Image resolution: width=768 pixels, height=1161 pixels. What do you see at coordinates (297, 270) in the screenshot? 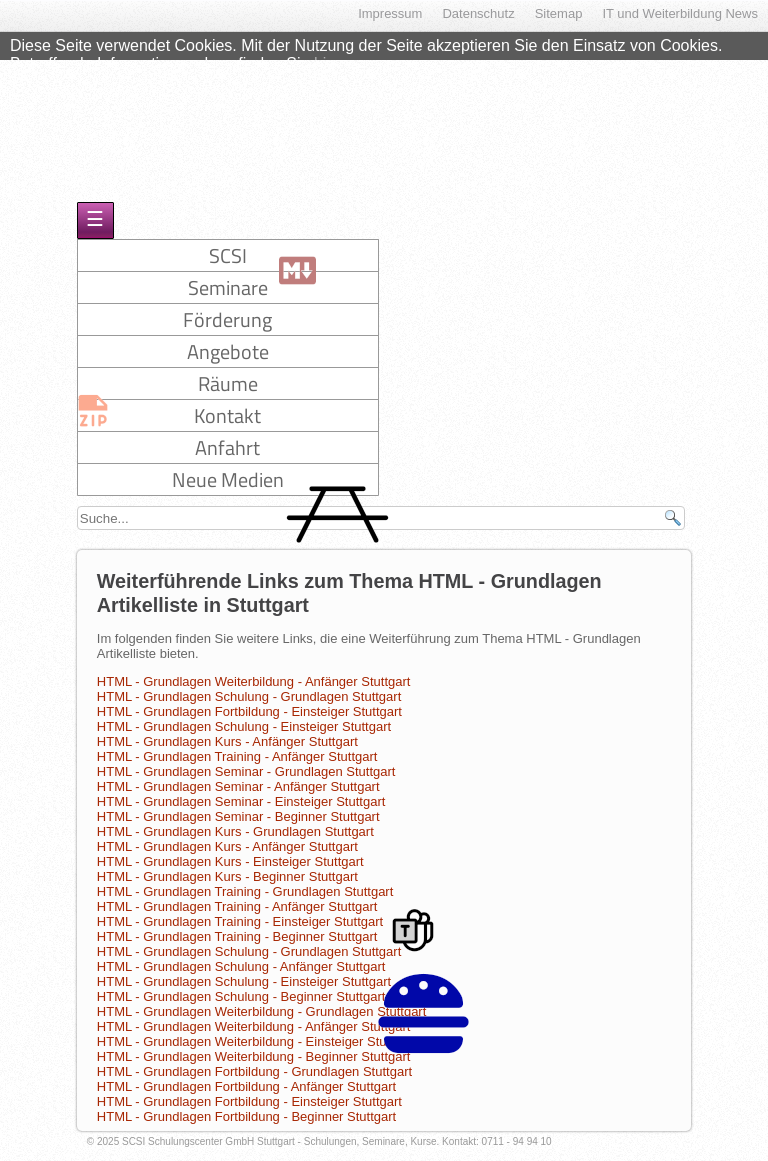
I see `indicates markdown formatting is supported` at bounding box center [297, 270].